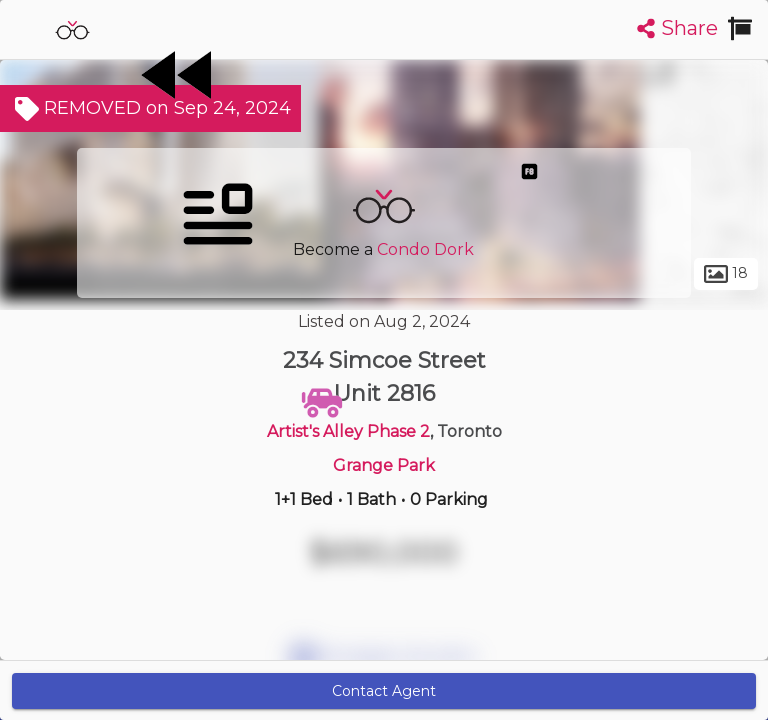  What do you see at coordinates (529, 171) in the screenshot?
I see `Facebook F8 developer conference logo or branding` at bounding box center [529, 171].